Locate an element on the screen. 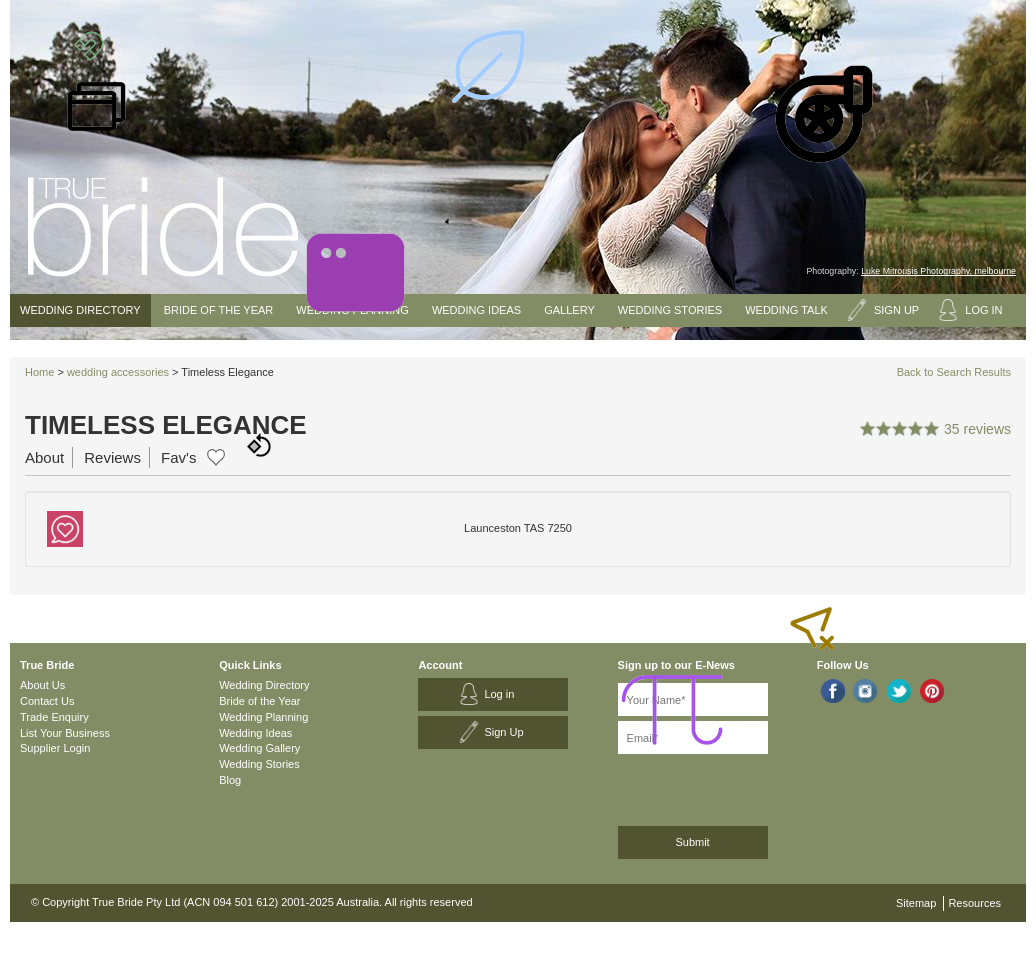 Image resolution: width=1036 pixels, height=974 pixels. open browser tabs or windows is located at coordinates (96, 106).